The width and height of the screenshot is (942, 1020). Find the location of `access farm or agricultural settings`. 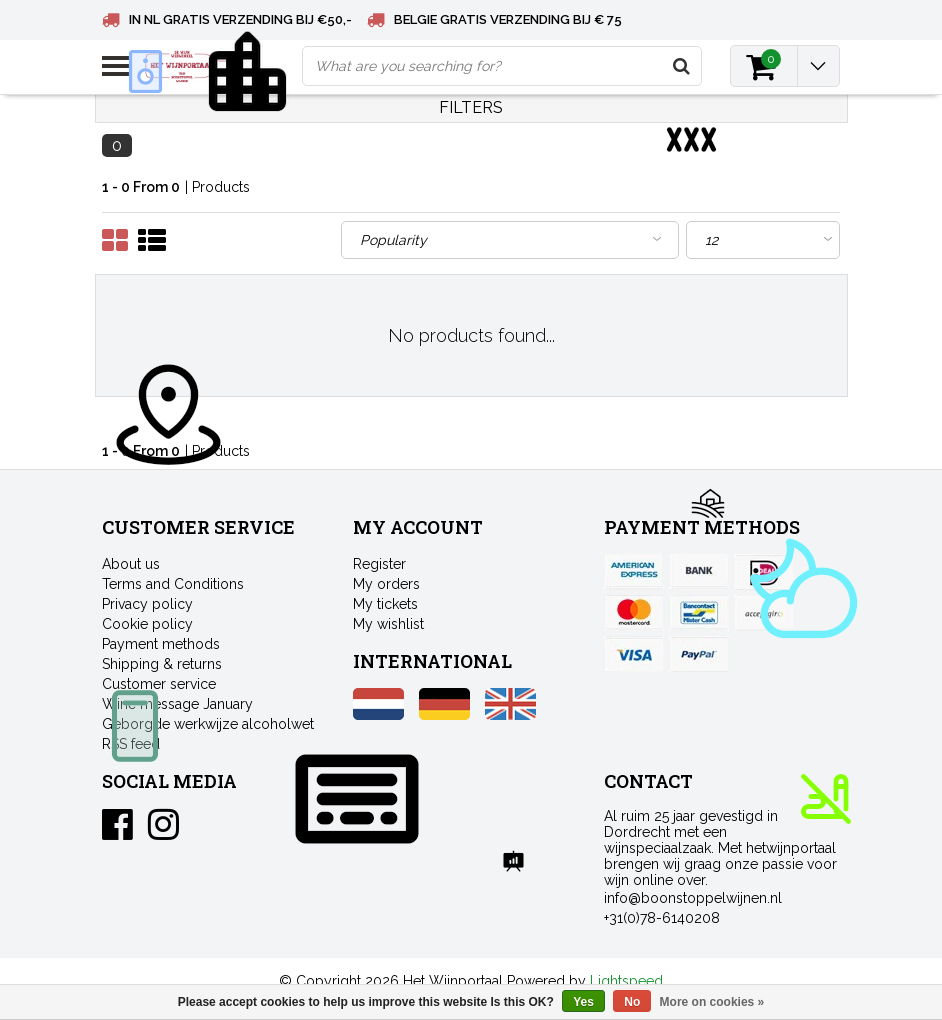

access farm or agricultural settings is located at coordinates (708, 504).